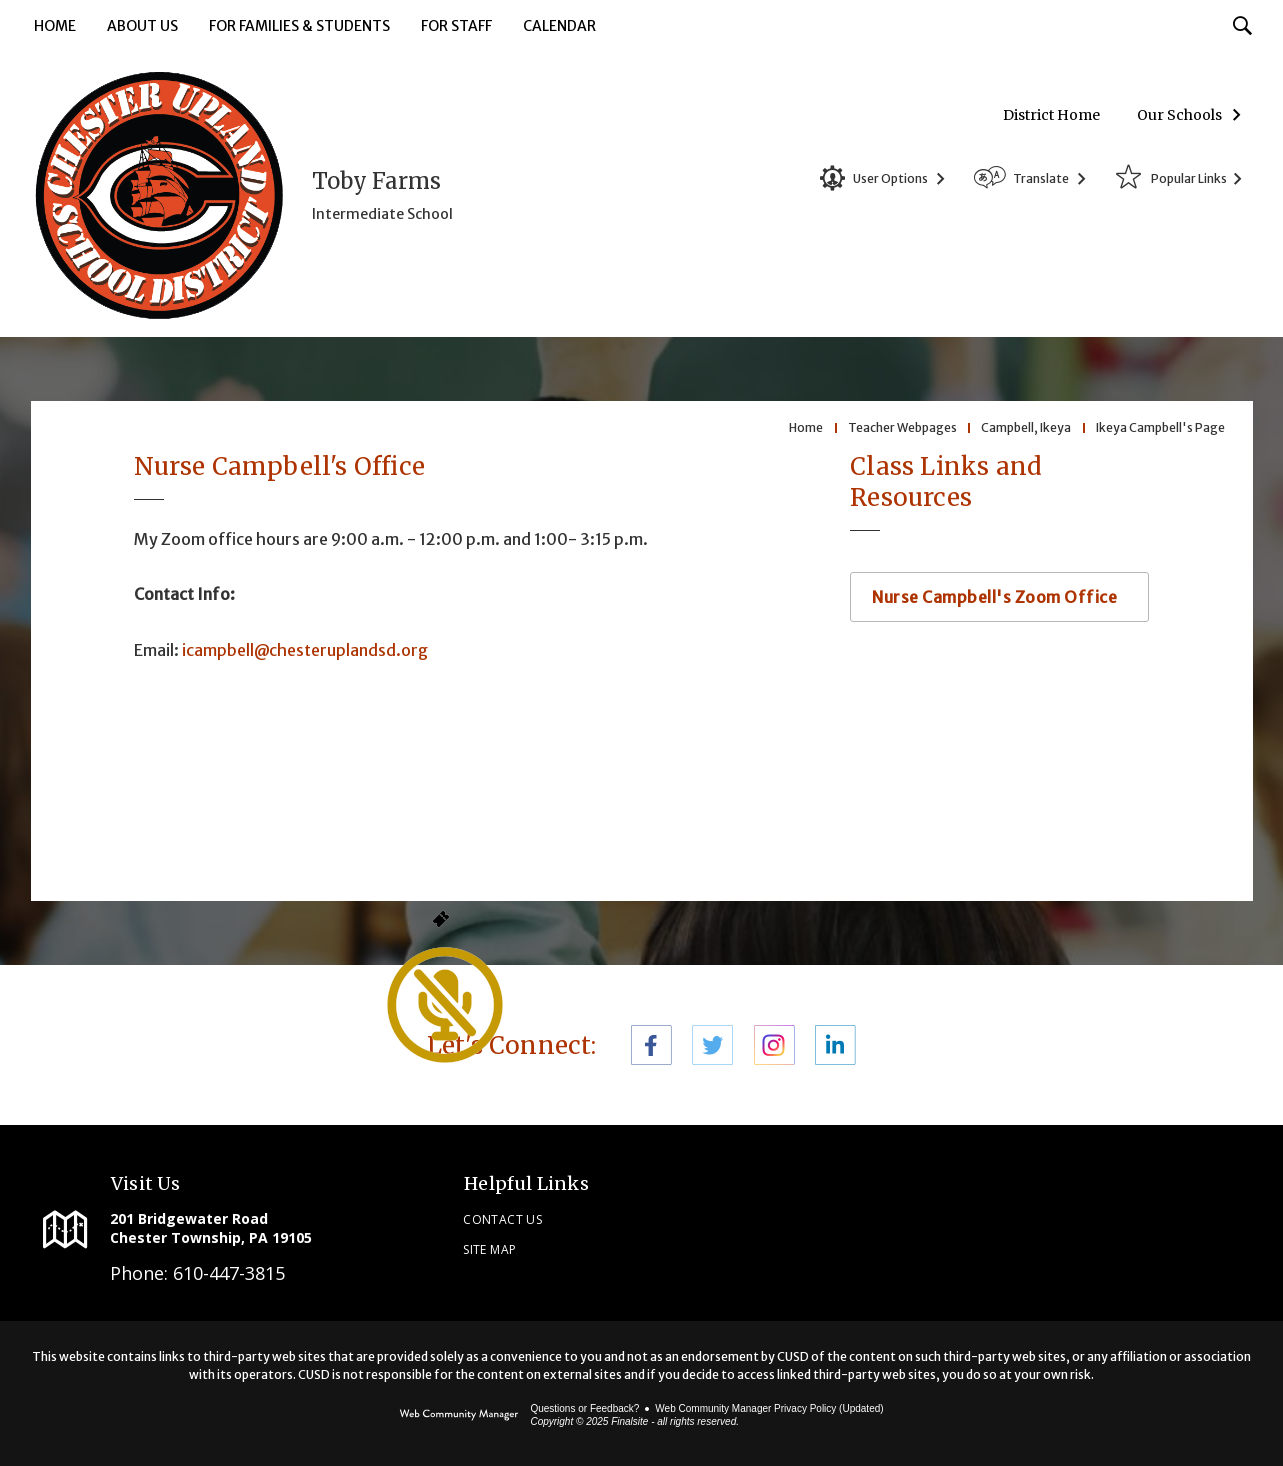  I want to click on view your tickets or passes, so click(441, 919).